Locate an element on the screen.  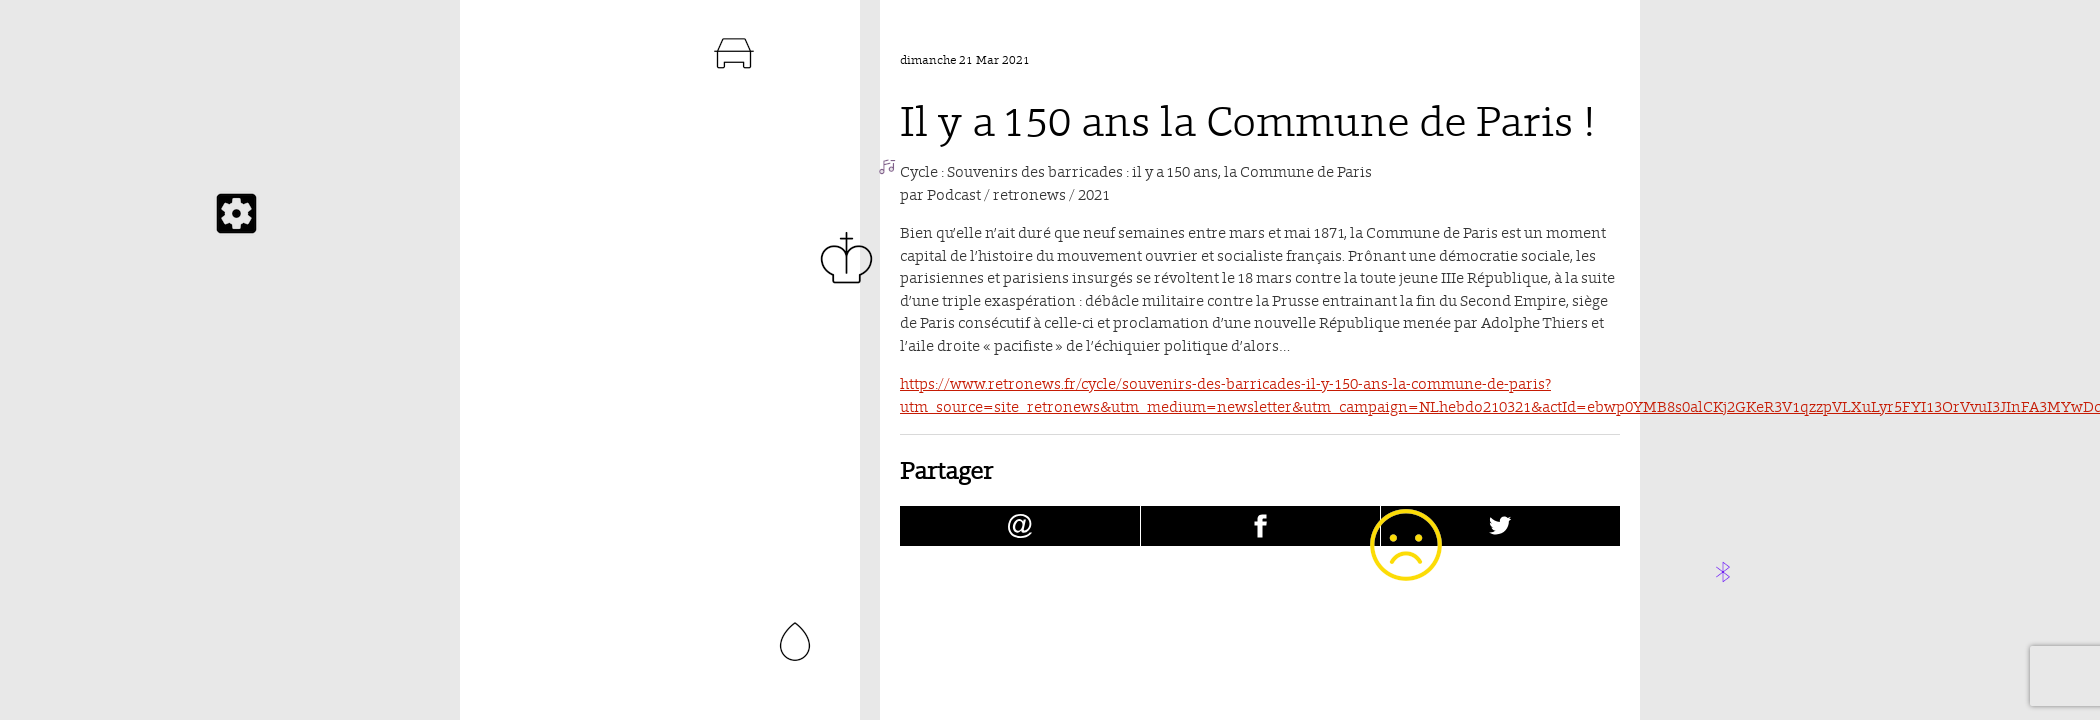
access vehicle or car-related features is located at coordinates (734, 54).